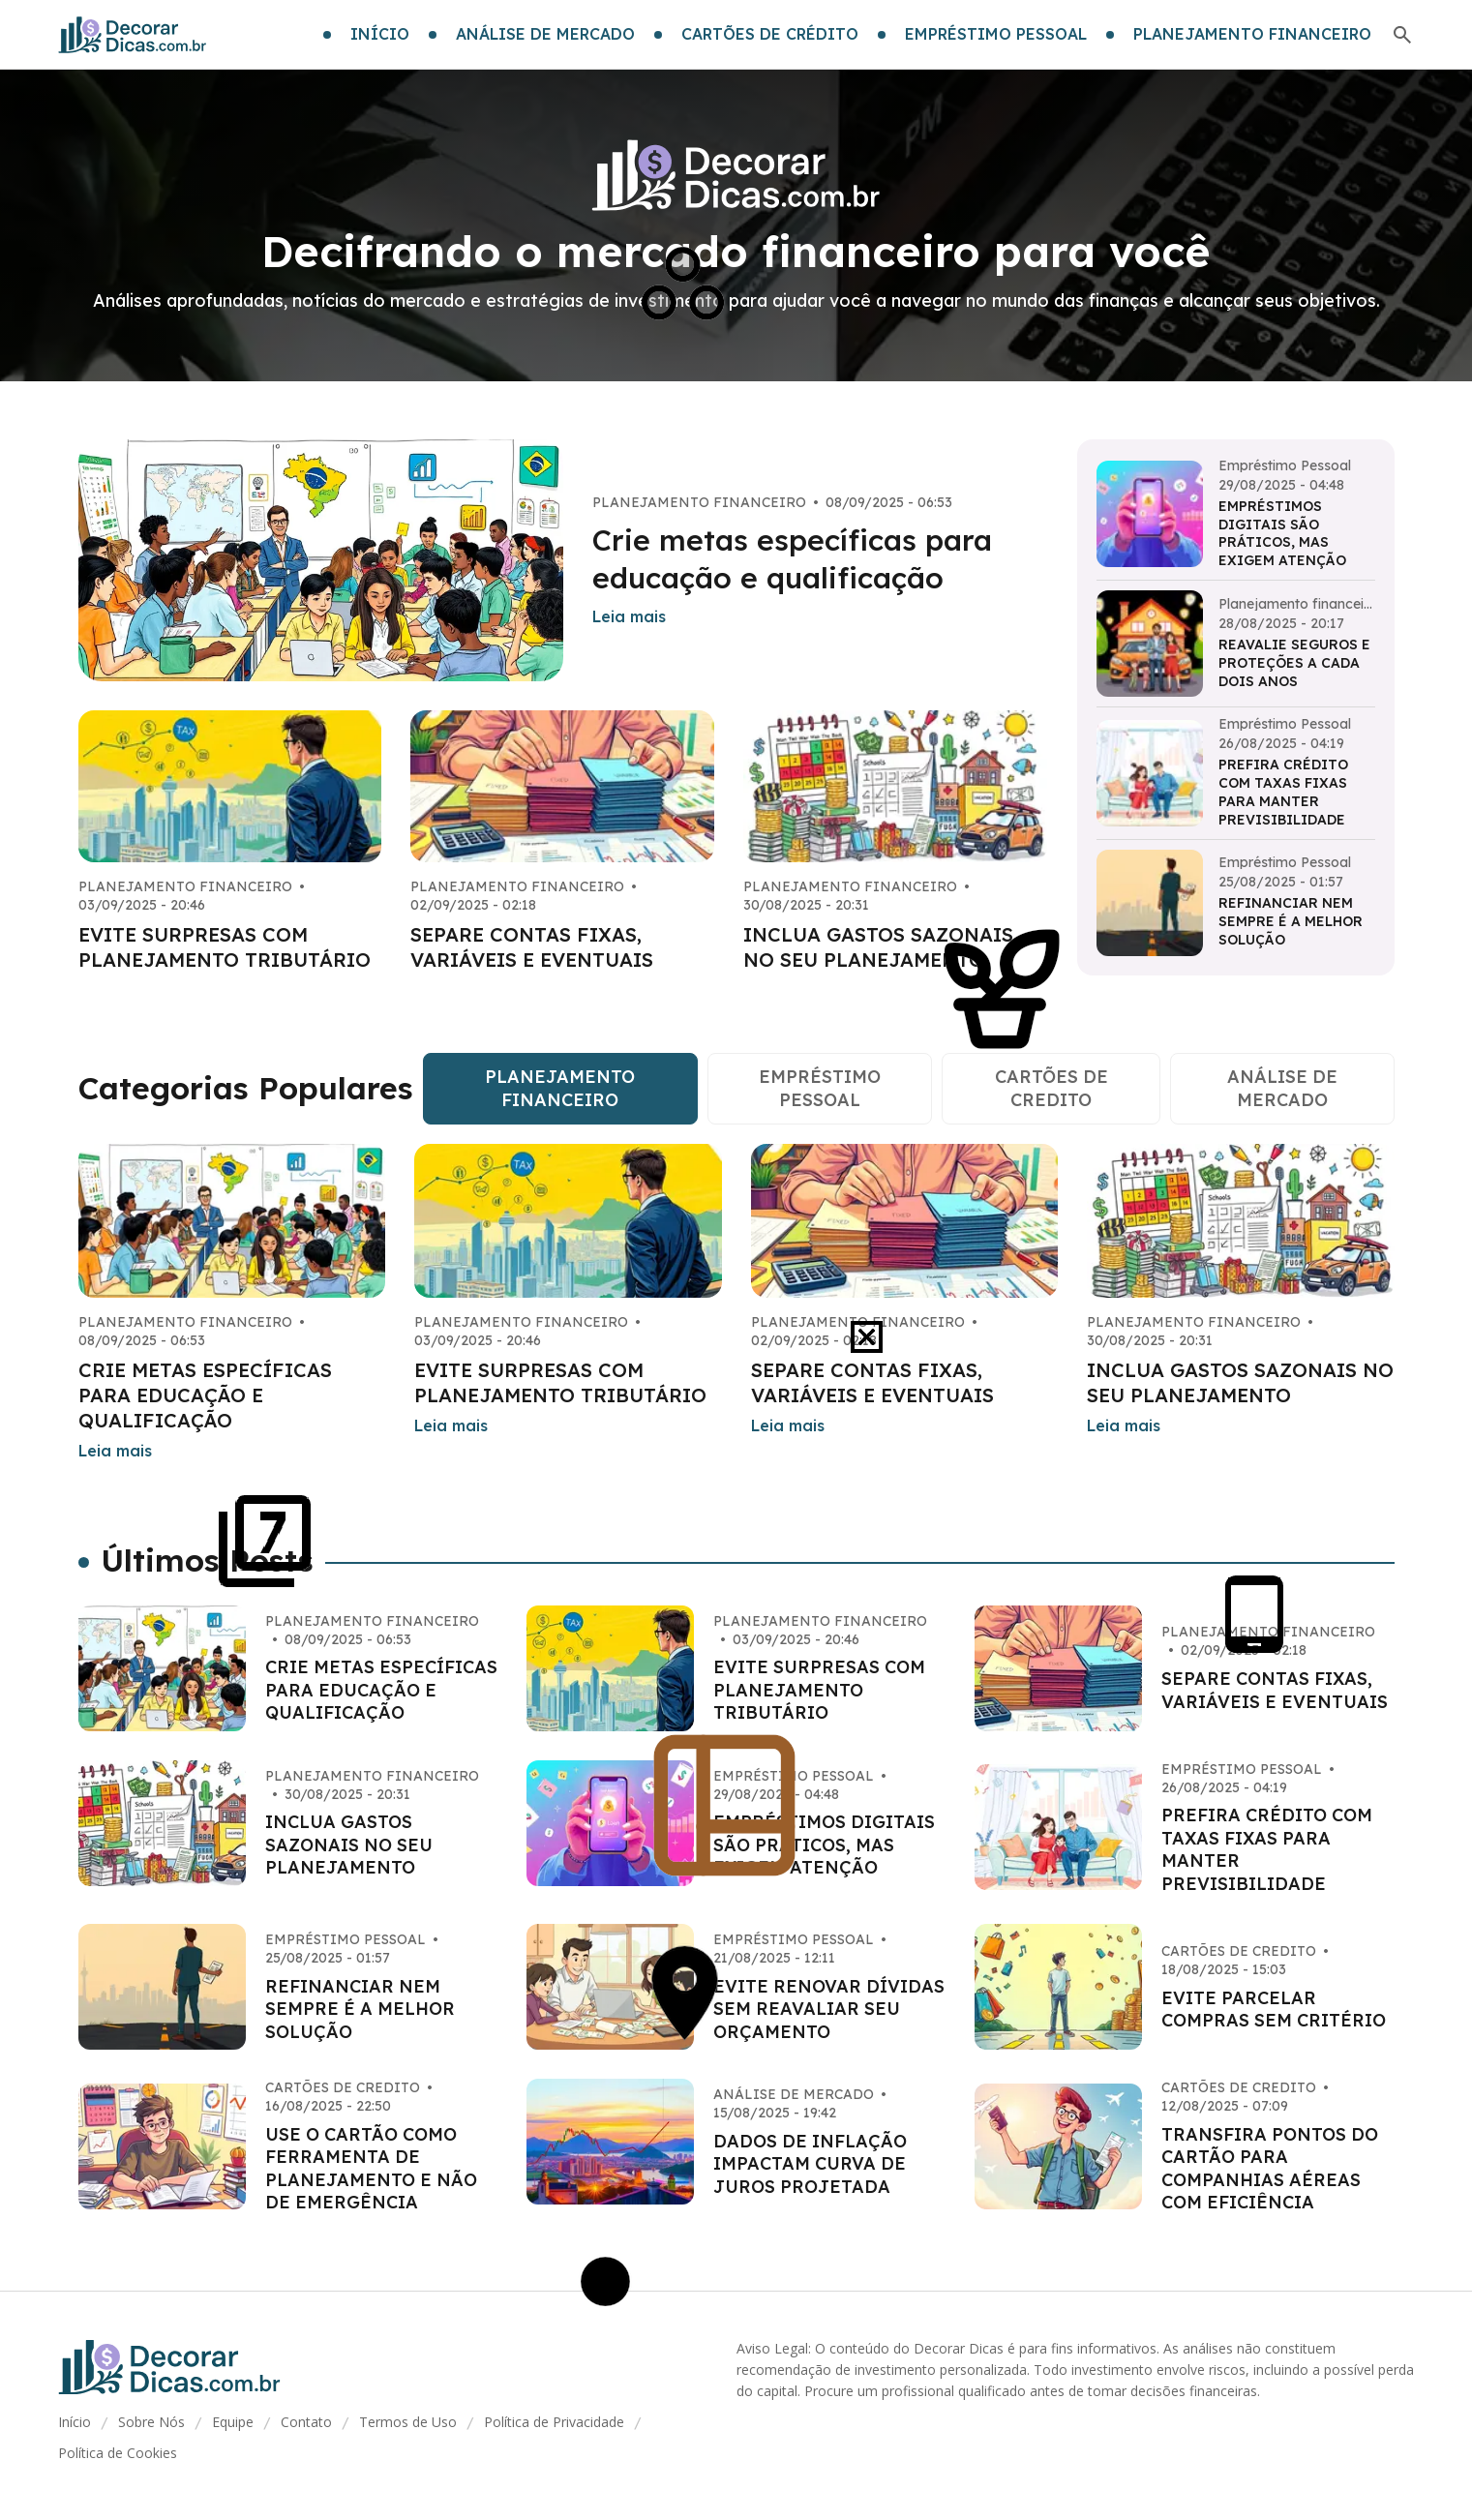 Image resolution: width=1472 pixels, height=2520 pixels. I want to click on indicates a filled or selected state, so click(605, 2281).